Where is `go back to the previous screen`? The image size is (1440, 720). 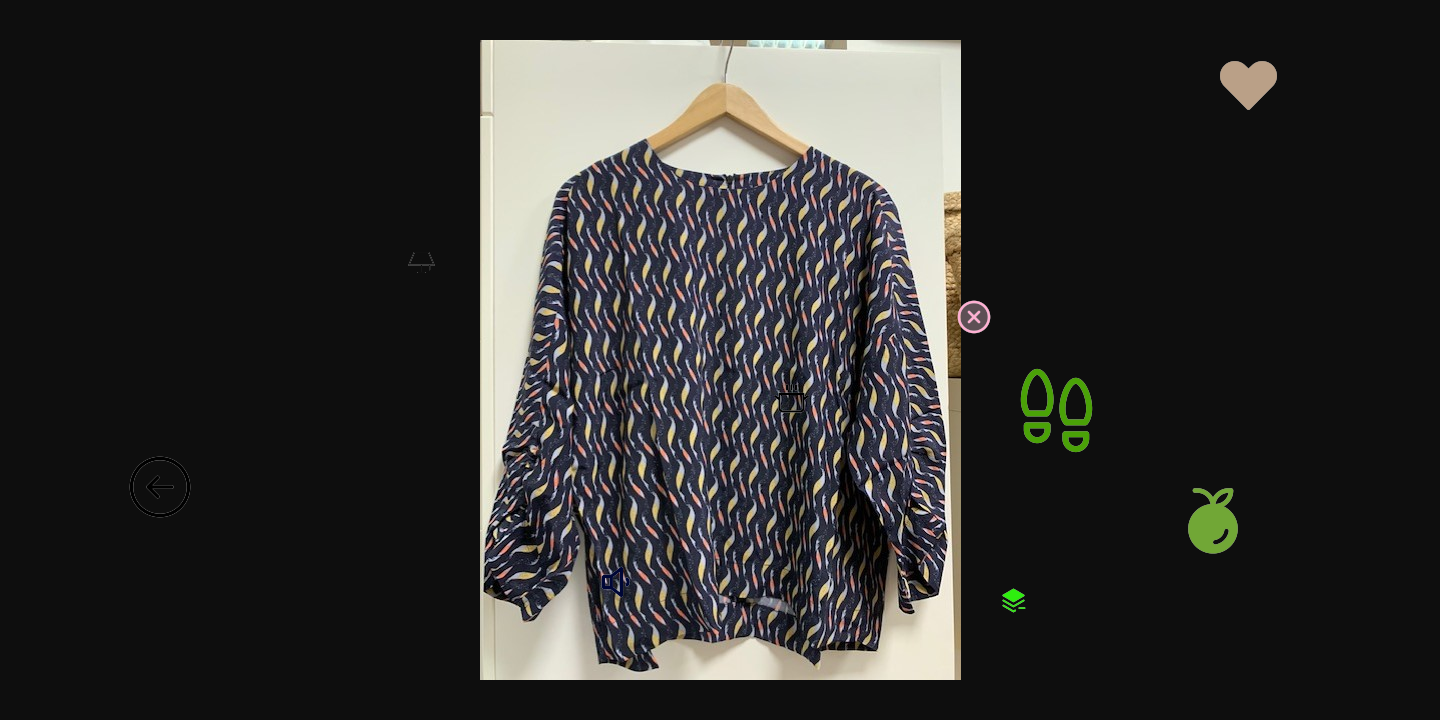
go back to the previous screen is located at coordinates (160, 487).